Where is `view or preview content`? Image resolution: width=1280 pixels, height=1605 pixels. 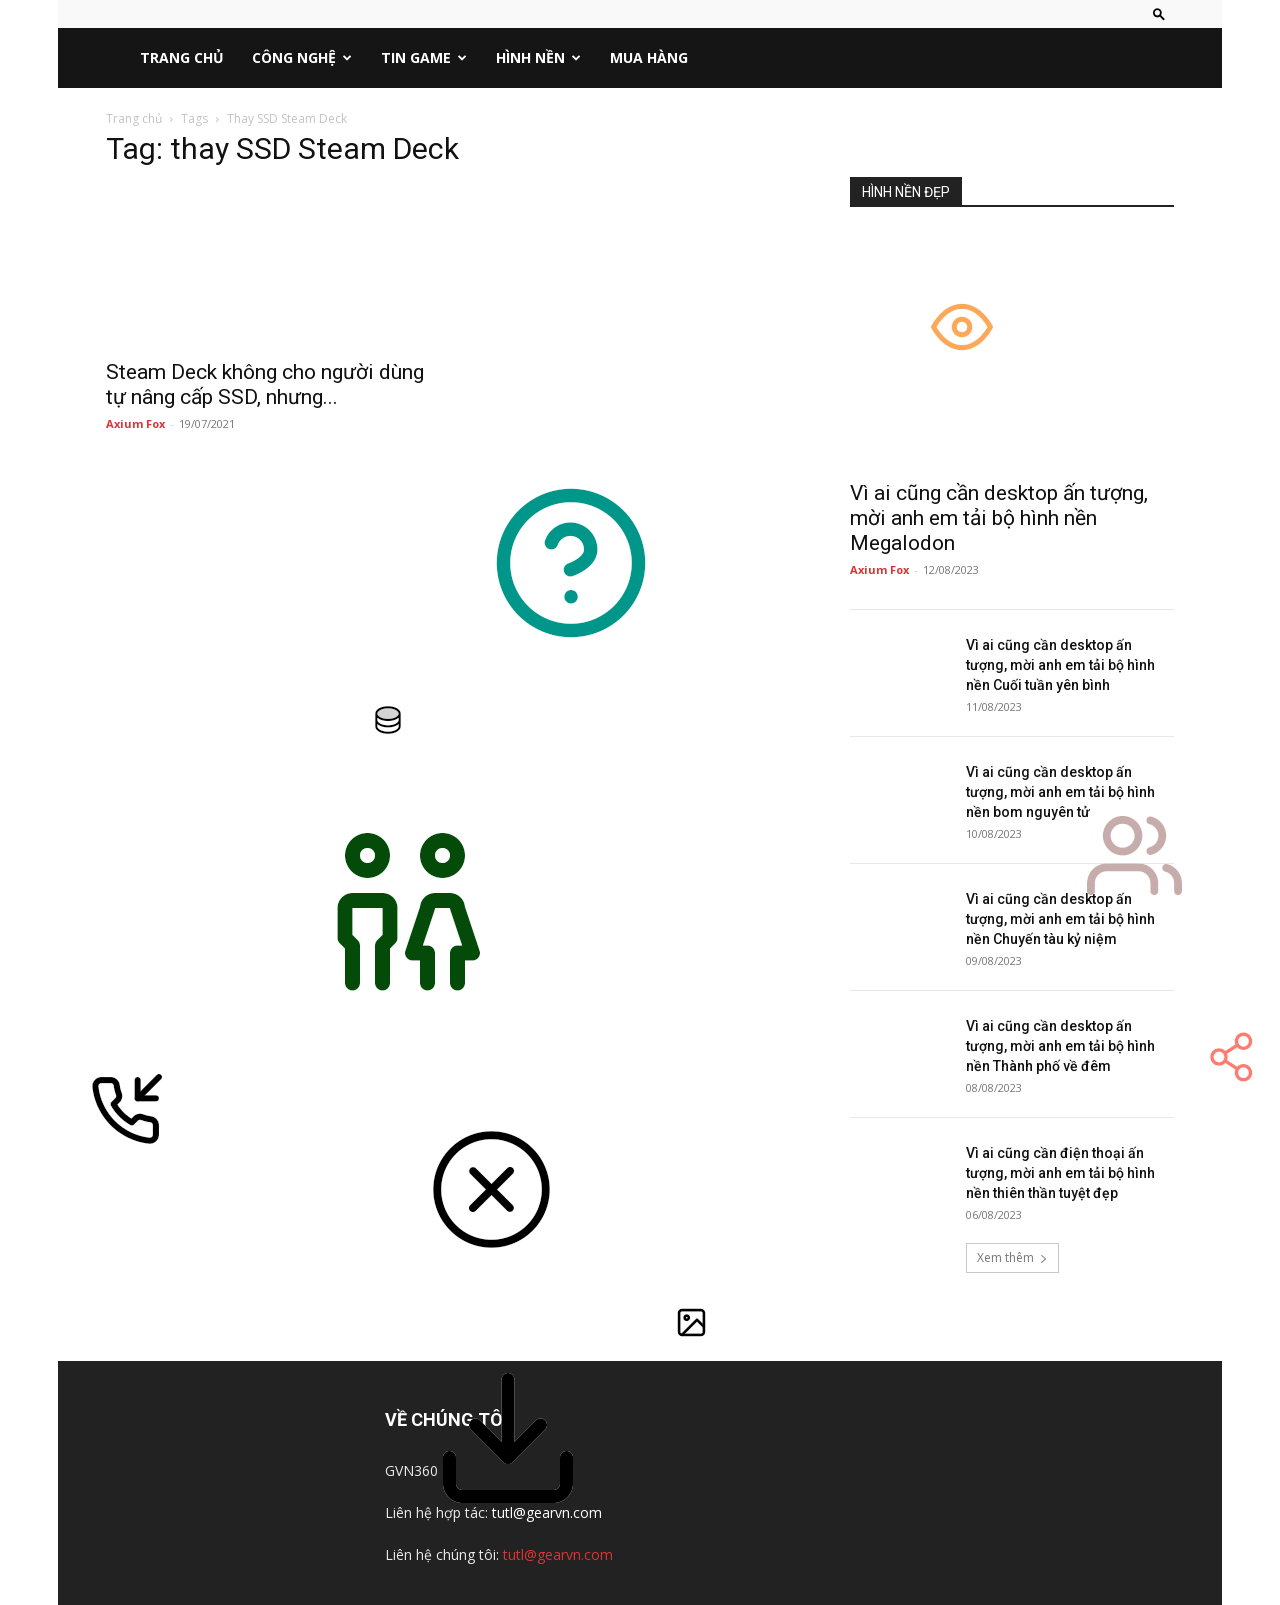
view or preview content is located at coordinates (962, 327).